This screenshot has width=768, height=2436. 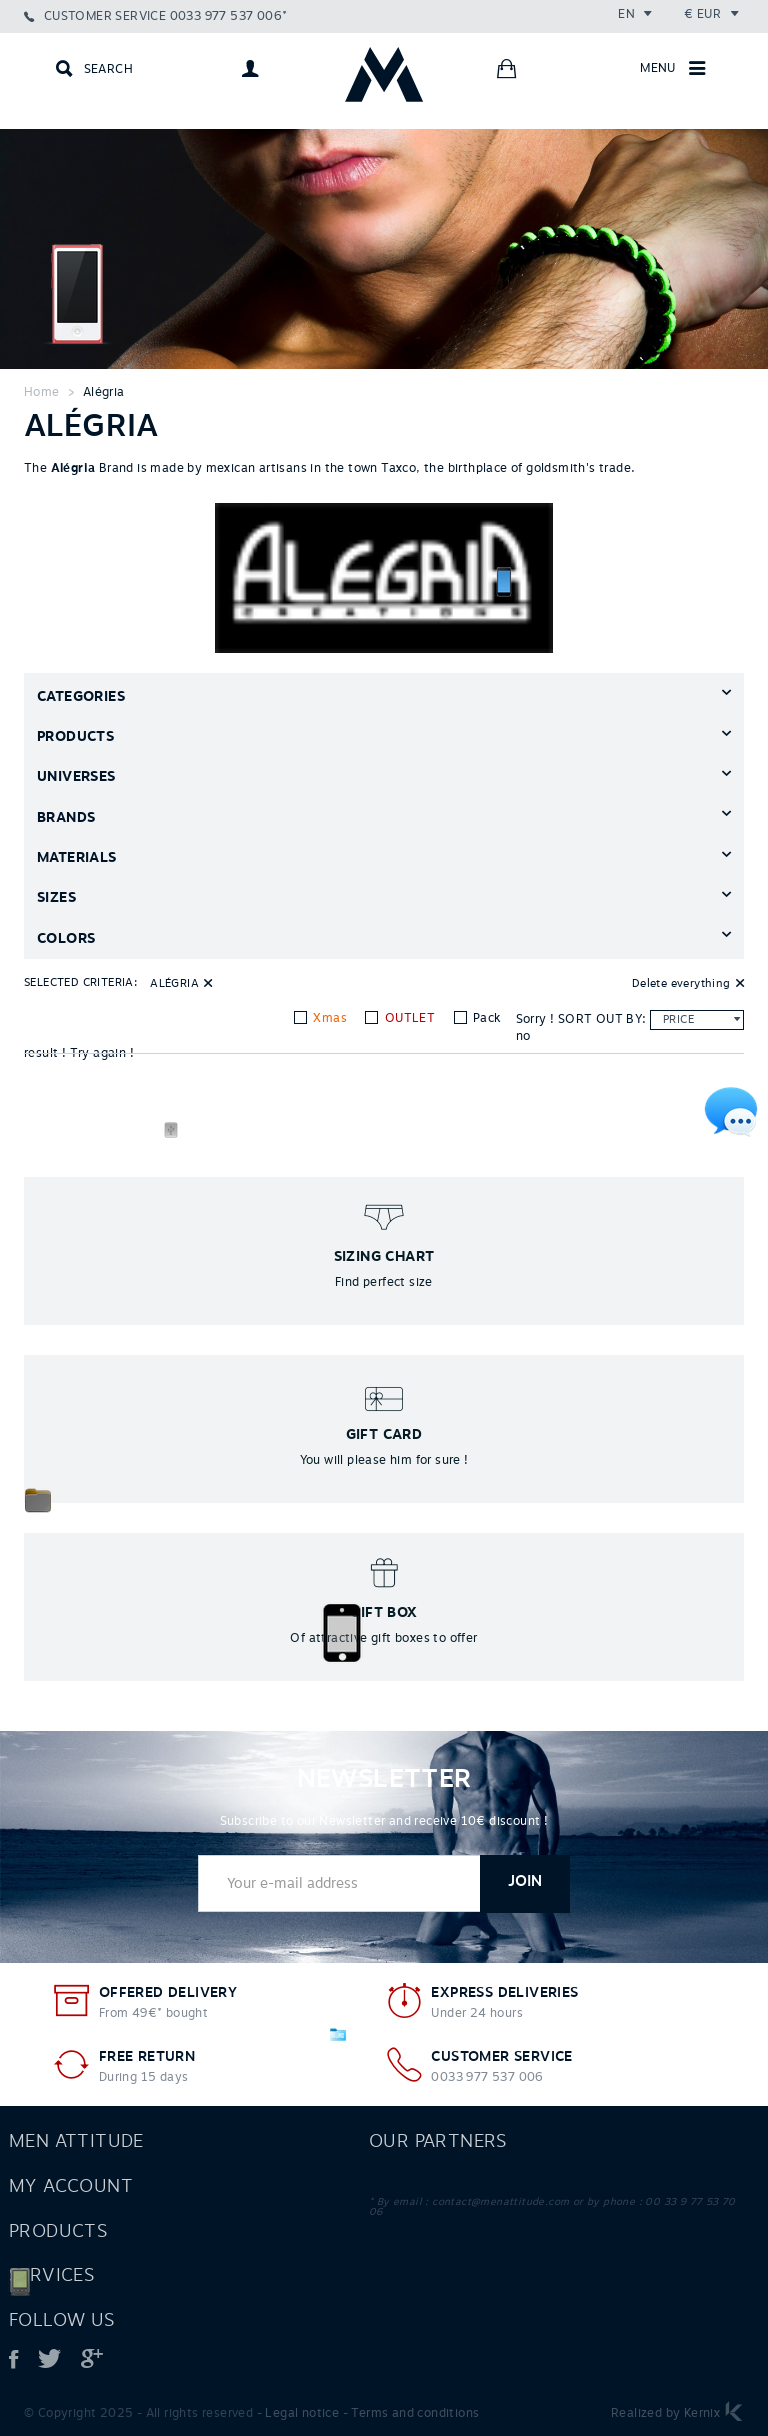 What do you see at coordinates (38, 1500) in the screenshot?
I see `open a folder to view its contents` at bounding box center [38, 1500].